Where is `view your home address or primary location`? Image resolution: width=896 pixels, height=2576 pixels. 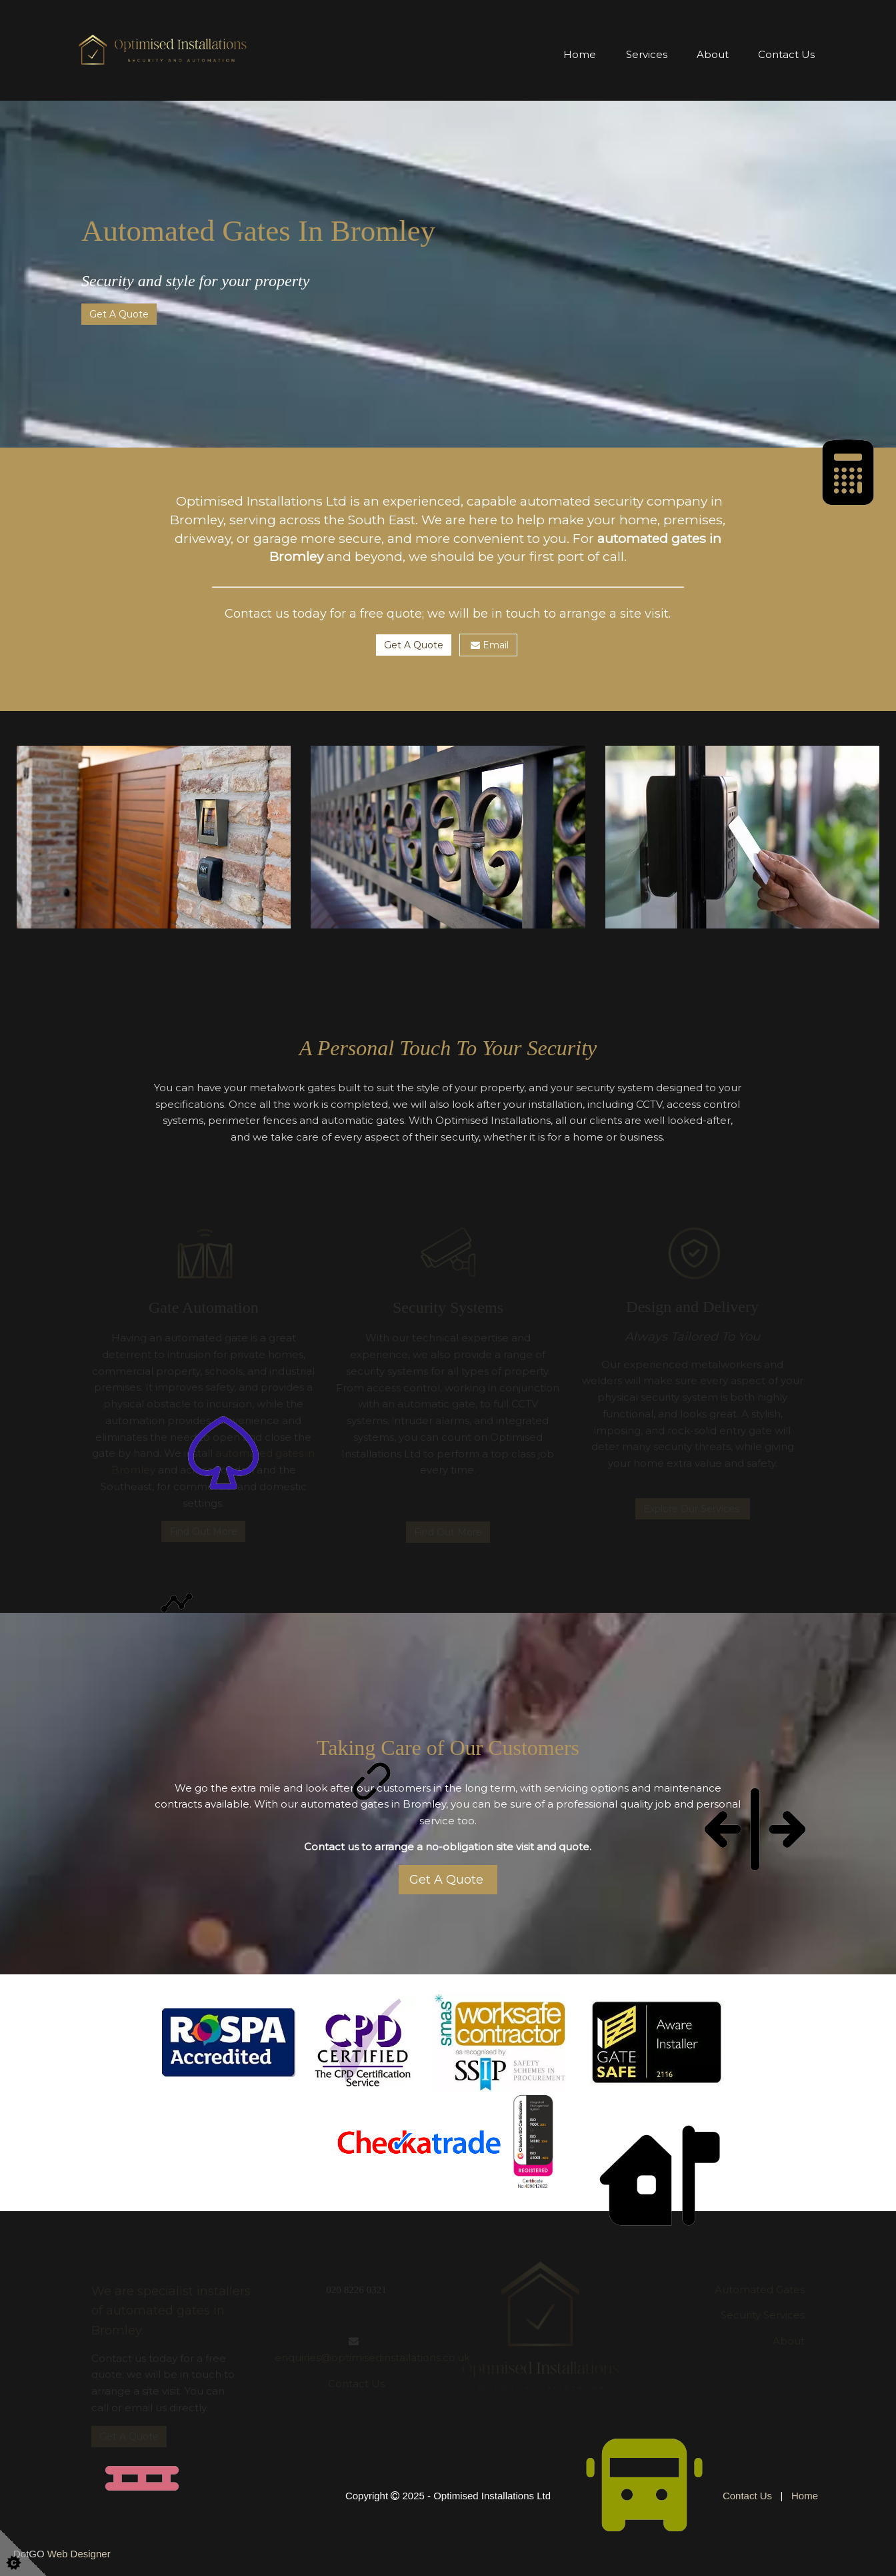
view your home address or primary location is located at coordinates (659, 2175).